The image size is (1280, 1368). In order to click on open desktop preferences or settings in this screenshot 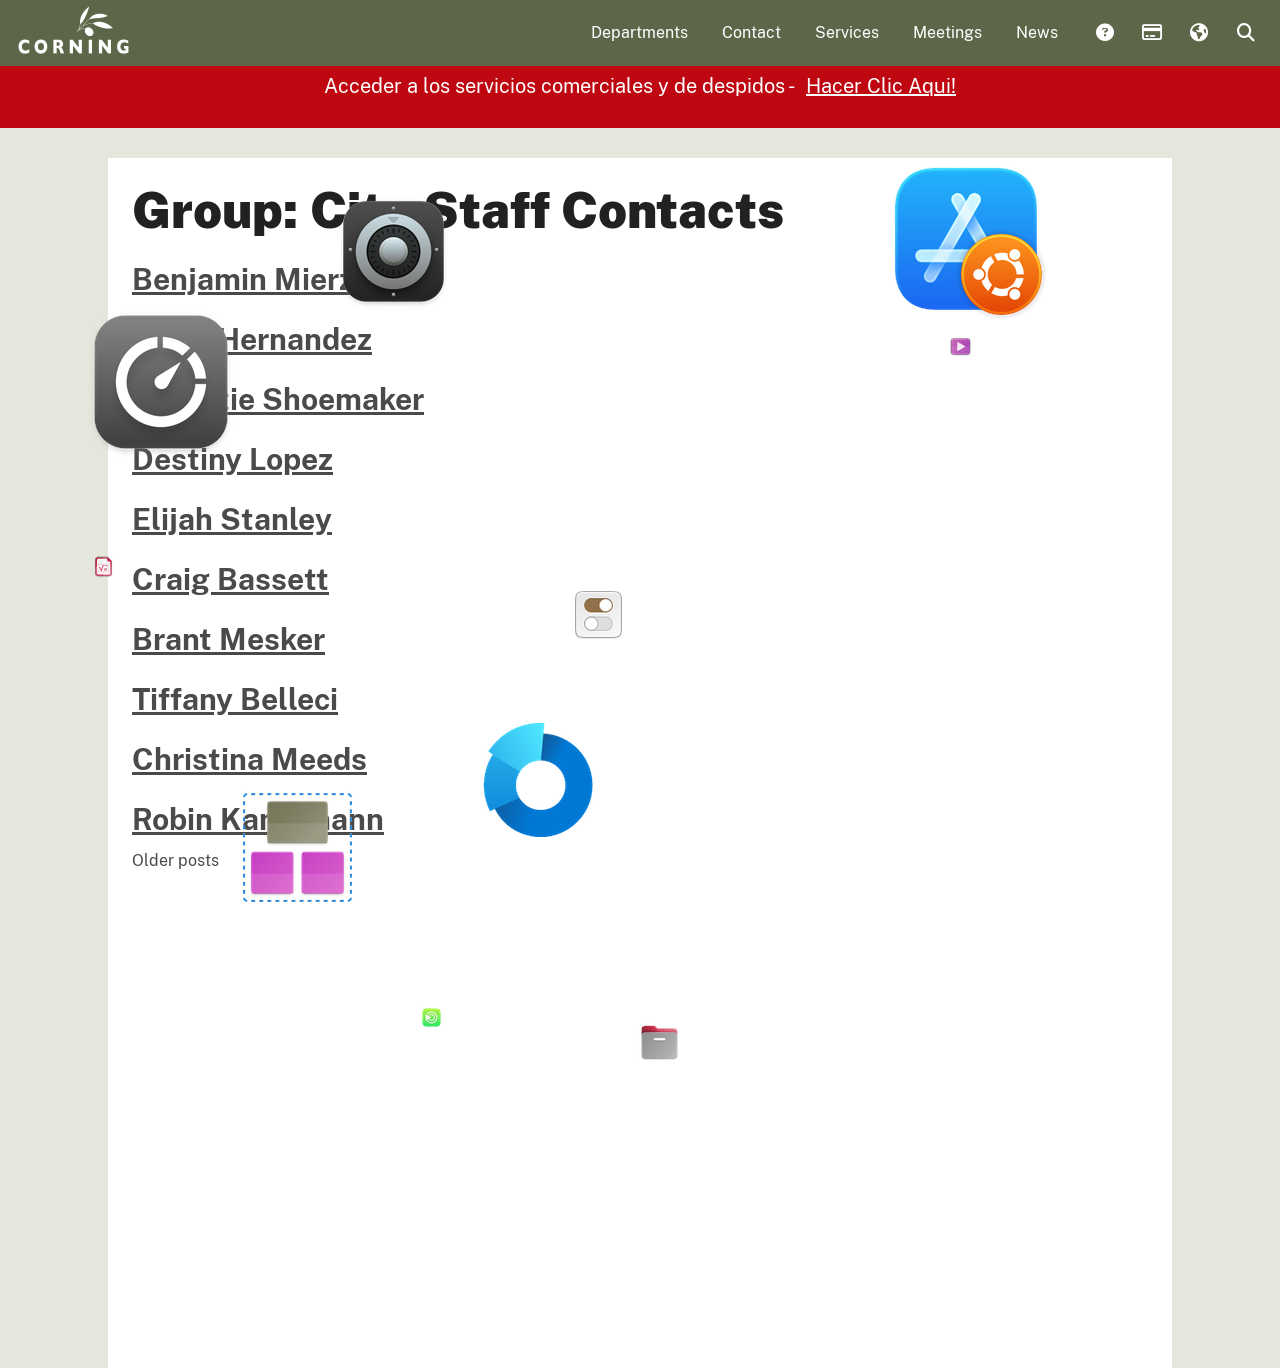, I will do `click(598, 614)`.